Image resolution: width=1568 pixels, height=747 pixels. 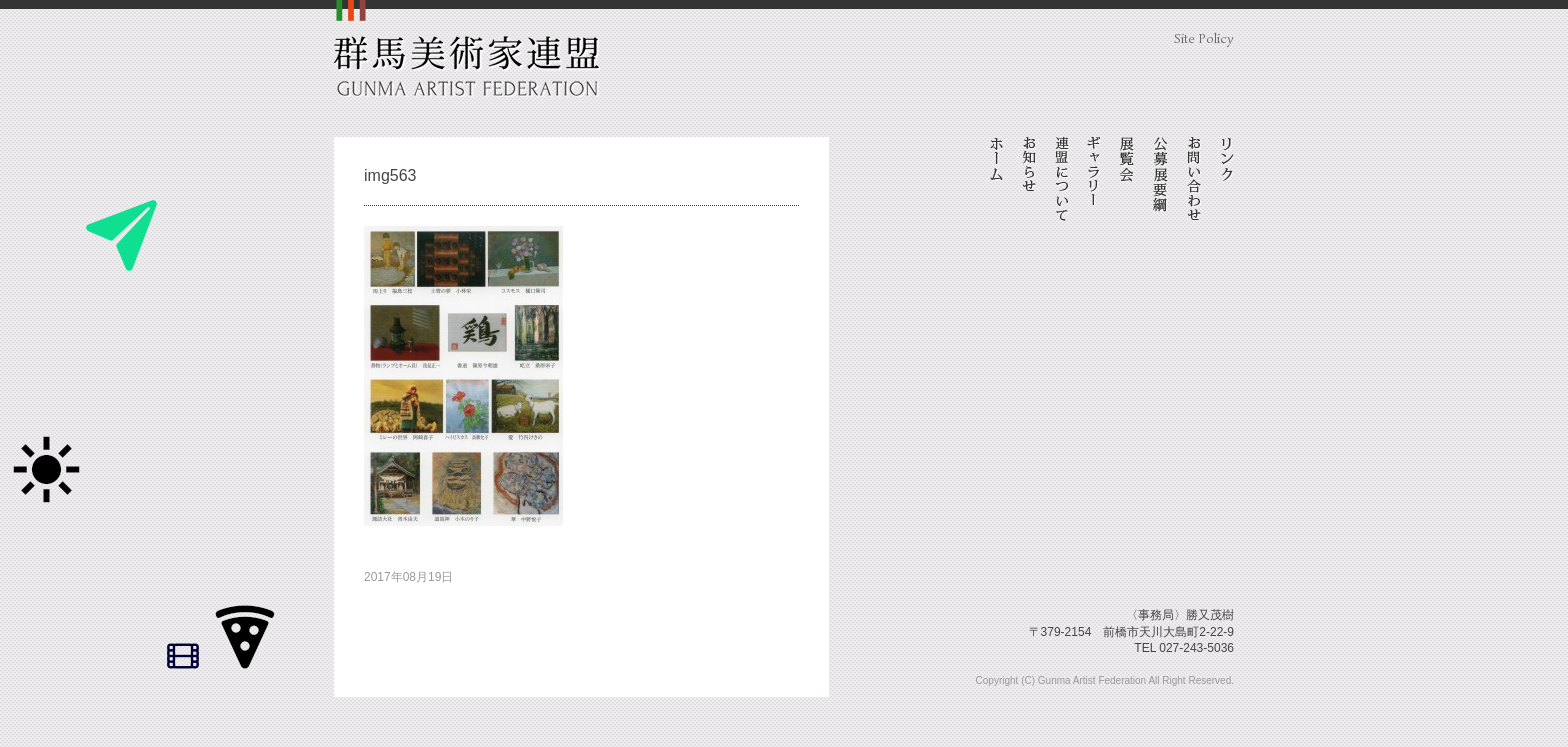 I want to click on toggle light mode or bright display, so click(x=46, y=469).